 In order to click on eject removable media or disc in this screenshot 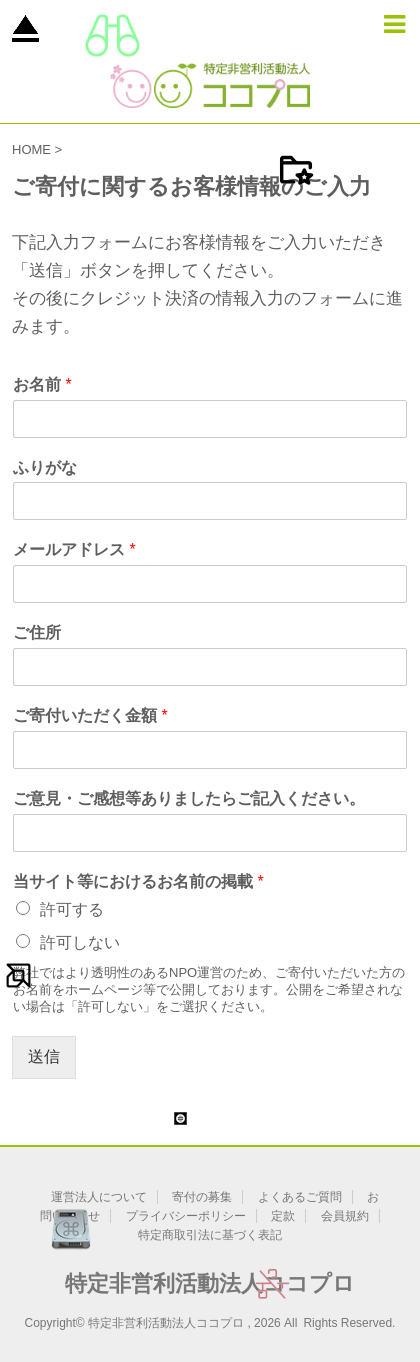, I will do `click(25, 28)`.